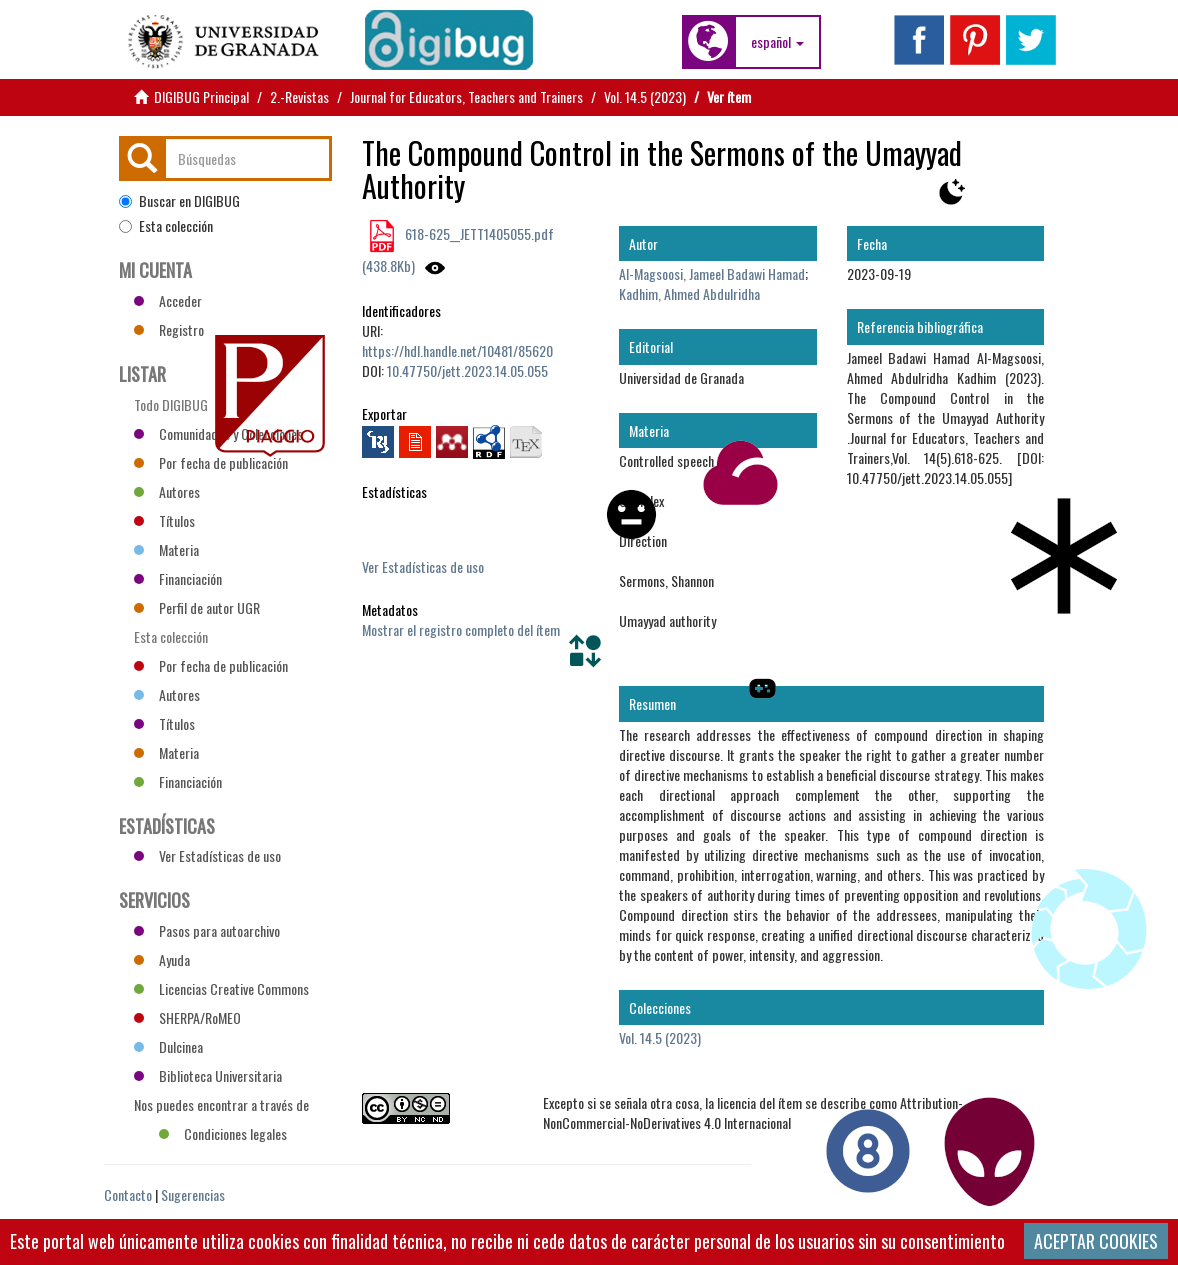  What do you see at coordinates (868, 1151) in the screenshot?
I see `access billiards or pool game` at bounding box center [868, 1151].